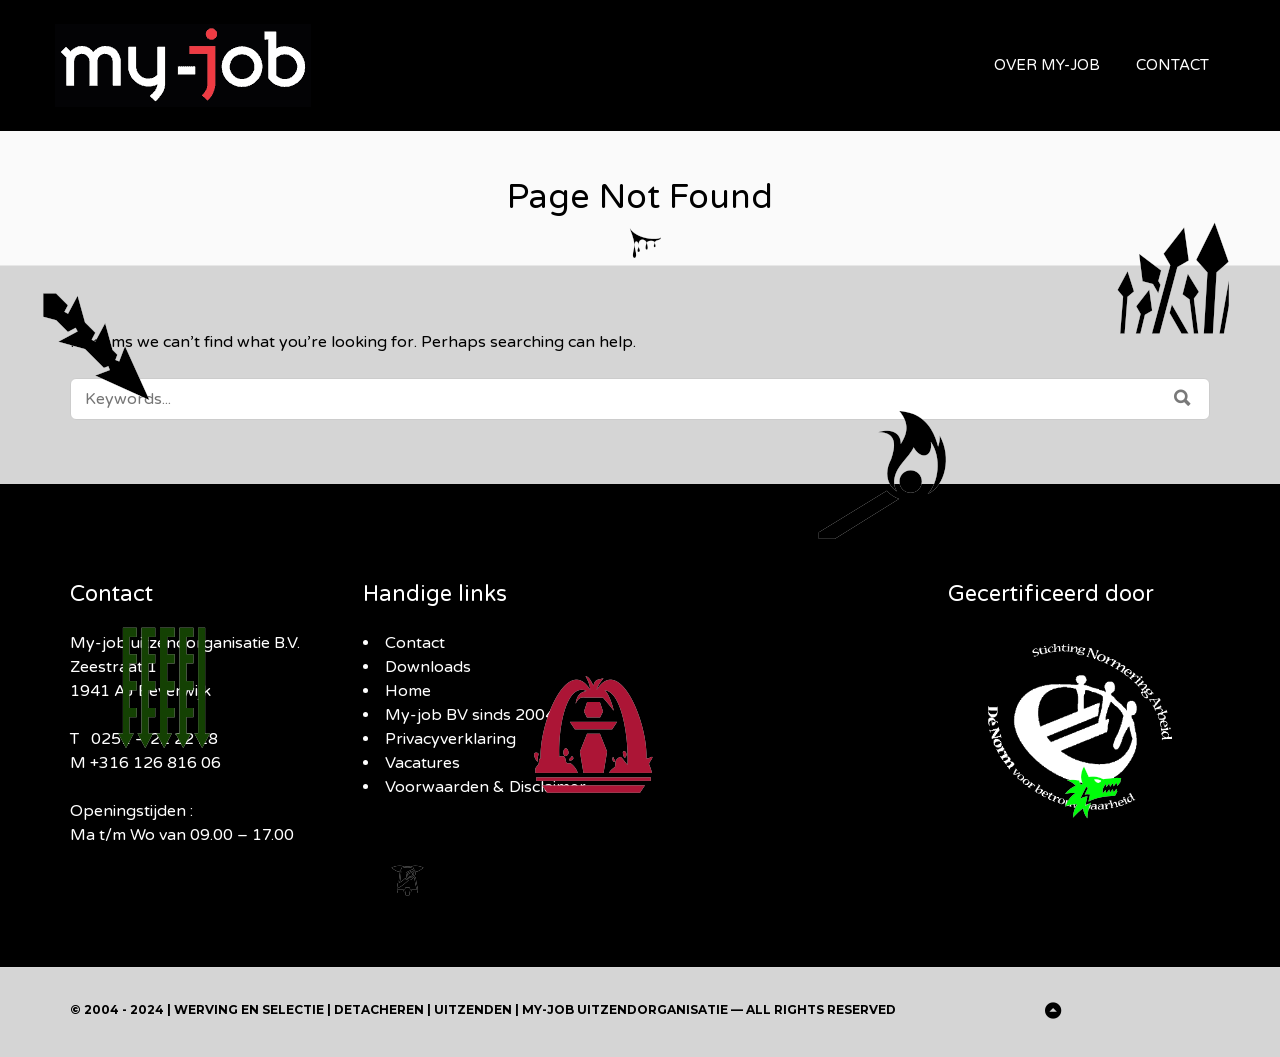 This screenshot has width=1280, height=1057. Describe the element at coordinates (407, 880) in the screenshot. I see `equip heart-protecting armor` at that location.